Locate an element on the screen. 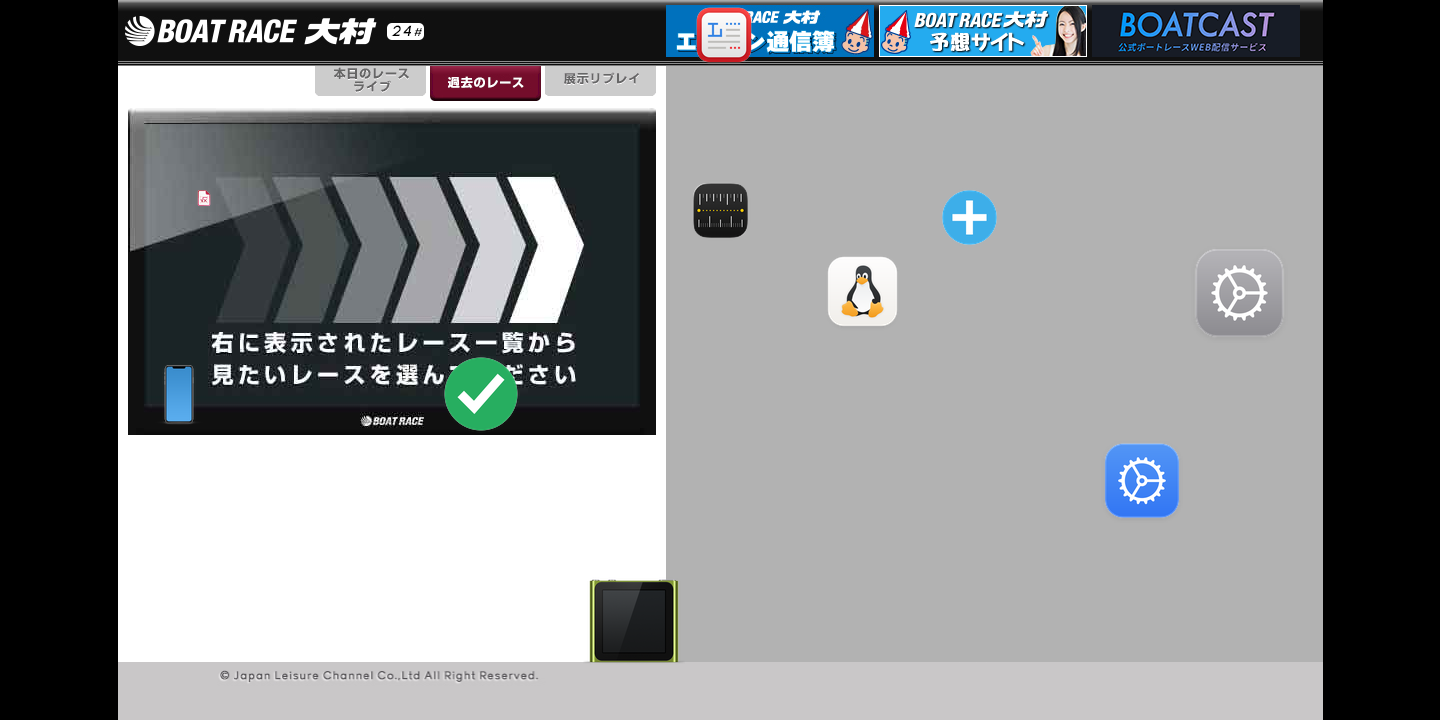 Image resolution: width=1440 pixels, height=720 pixels. open the measure app to check dimensions is located at coordinates (720, 210).